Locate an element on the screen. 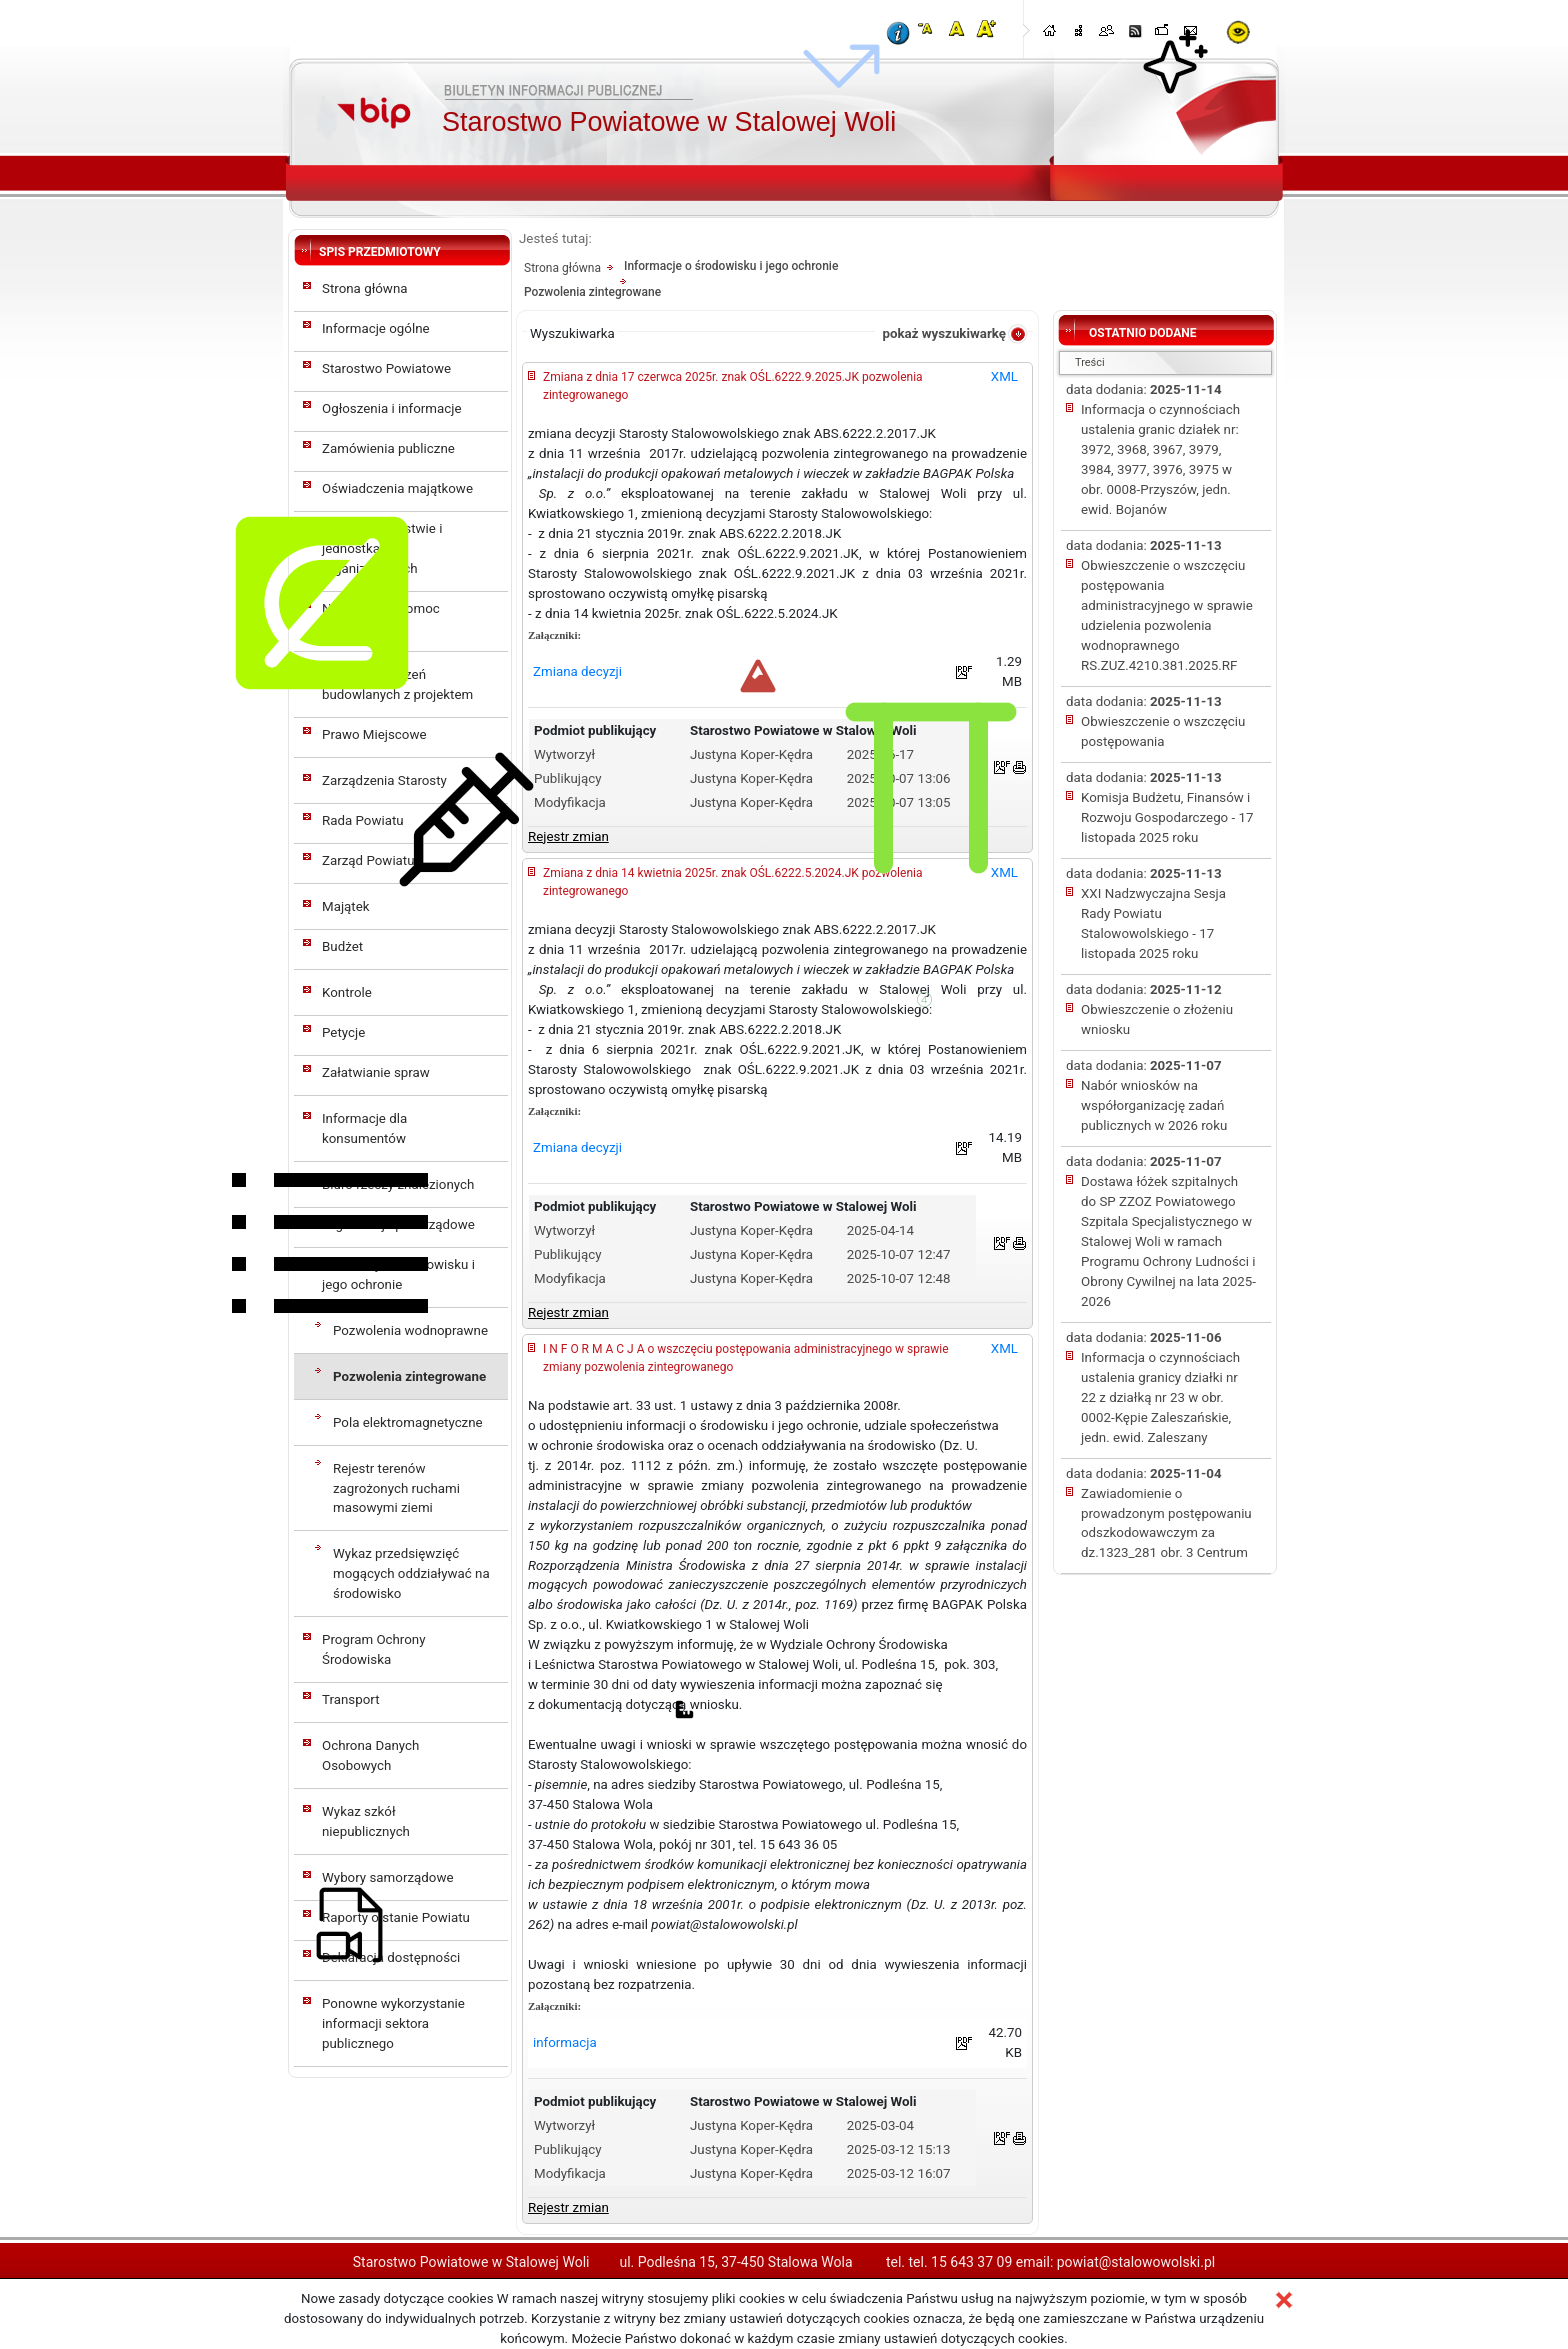 Image resolution: width=1568 pixels, height=2349 pixels. indicates AI-generated or enhanced content is located at coordinates (1174, 62).